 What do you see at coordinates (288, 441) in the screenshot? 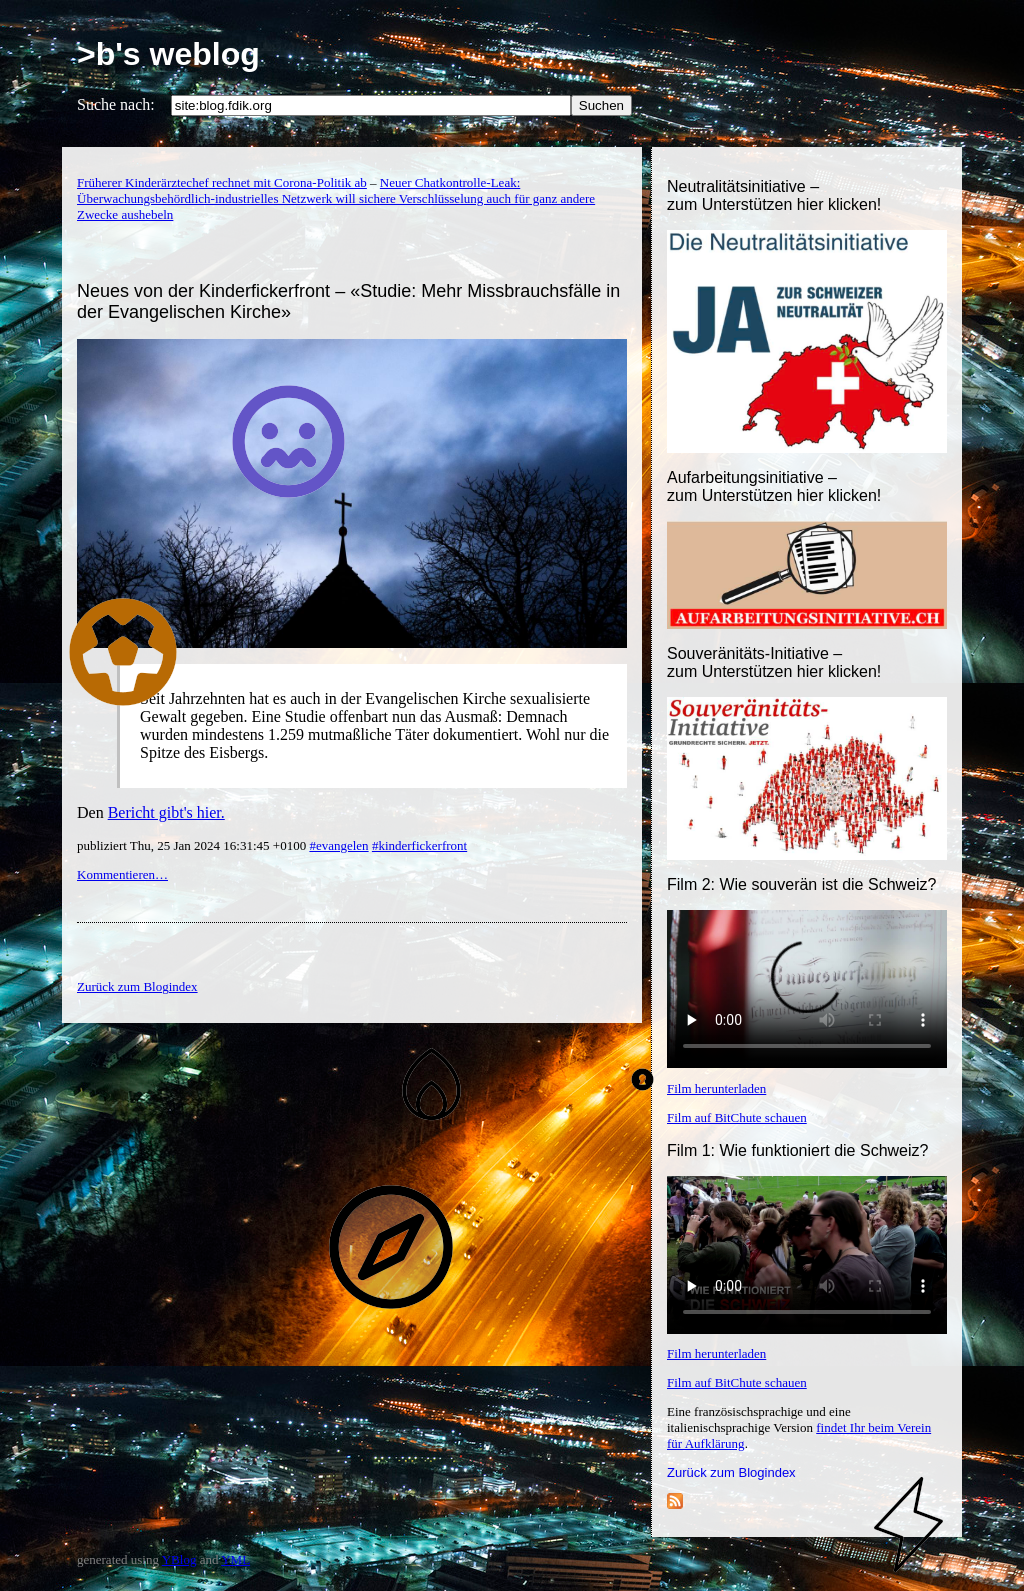
I see `indicates anxious or nervous status` at bounding box center [288, 441].